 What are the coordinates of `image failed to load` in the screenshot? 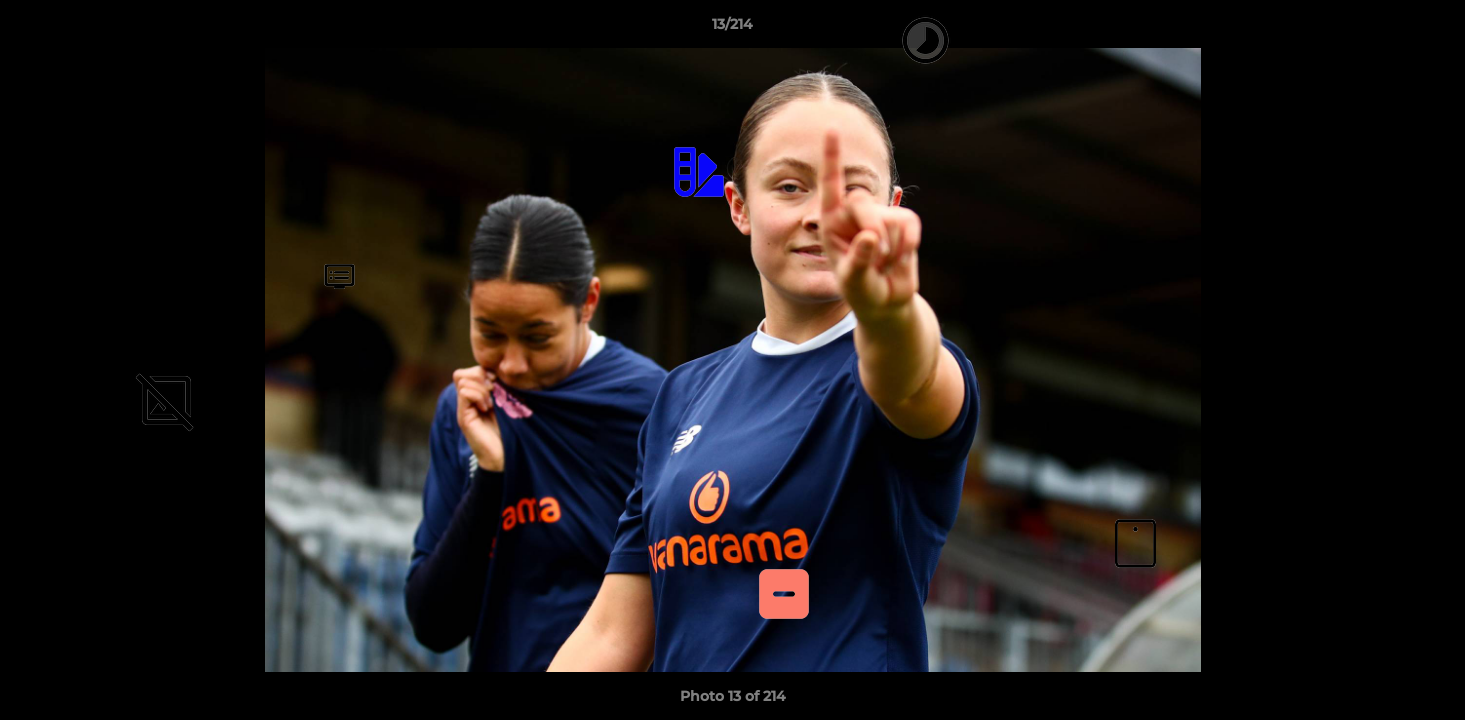 It's located at (166, 400).